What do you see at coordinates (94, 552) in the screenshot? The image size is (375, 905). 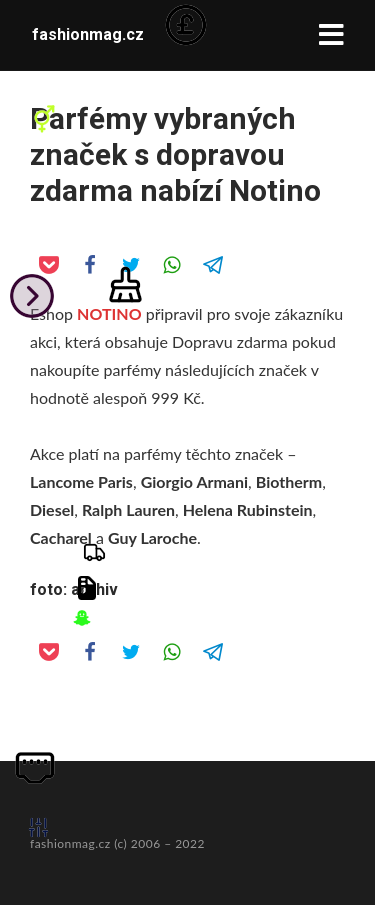 I see `track your delivery or shipment` at bounding box center [94, 552].